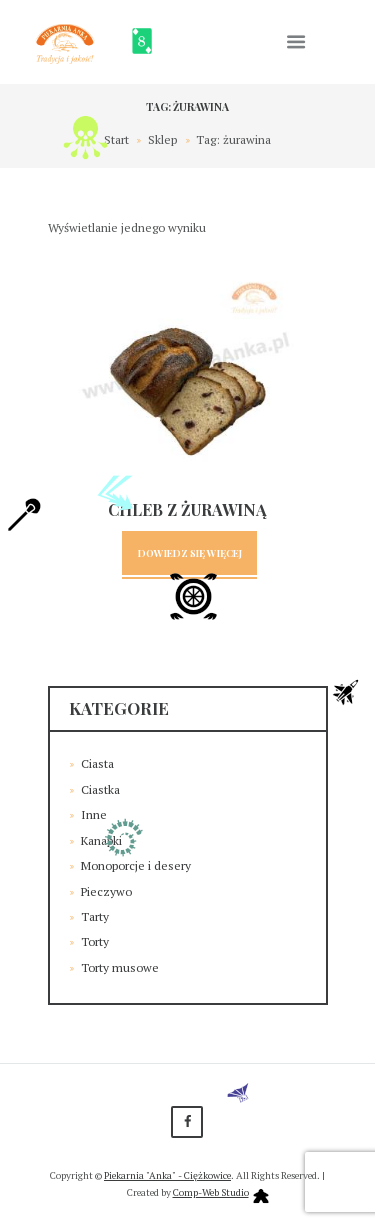 The image size is (375, 1226). I want to click on indicates a toxic or hazardous game element, so click(85, 137).